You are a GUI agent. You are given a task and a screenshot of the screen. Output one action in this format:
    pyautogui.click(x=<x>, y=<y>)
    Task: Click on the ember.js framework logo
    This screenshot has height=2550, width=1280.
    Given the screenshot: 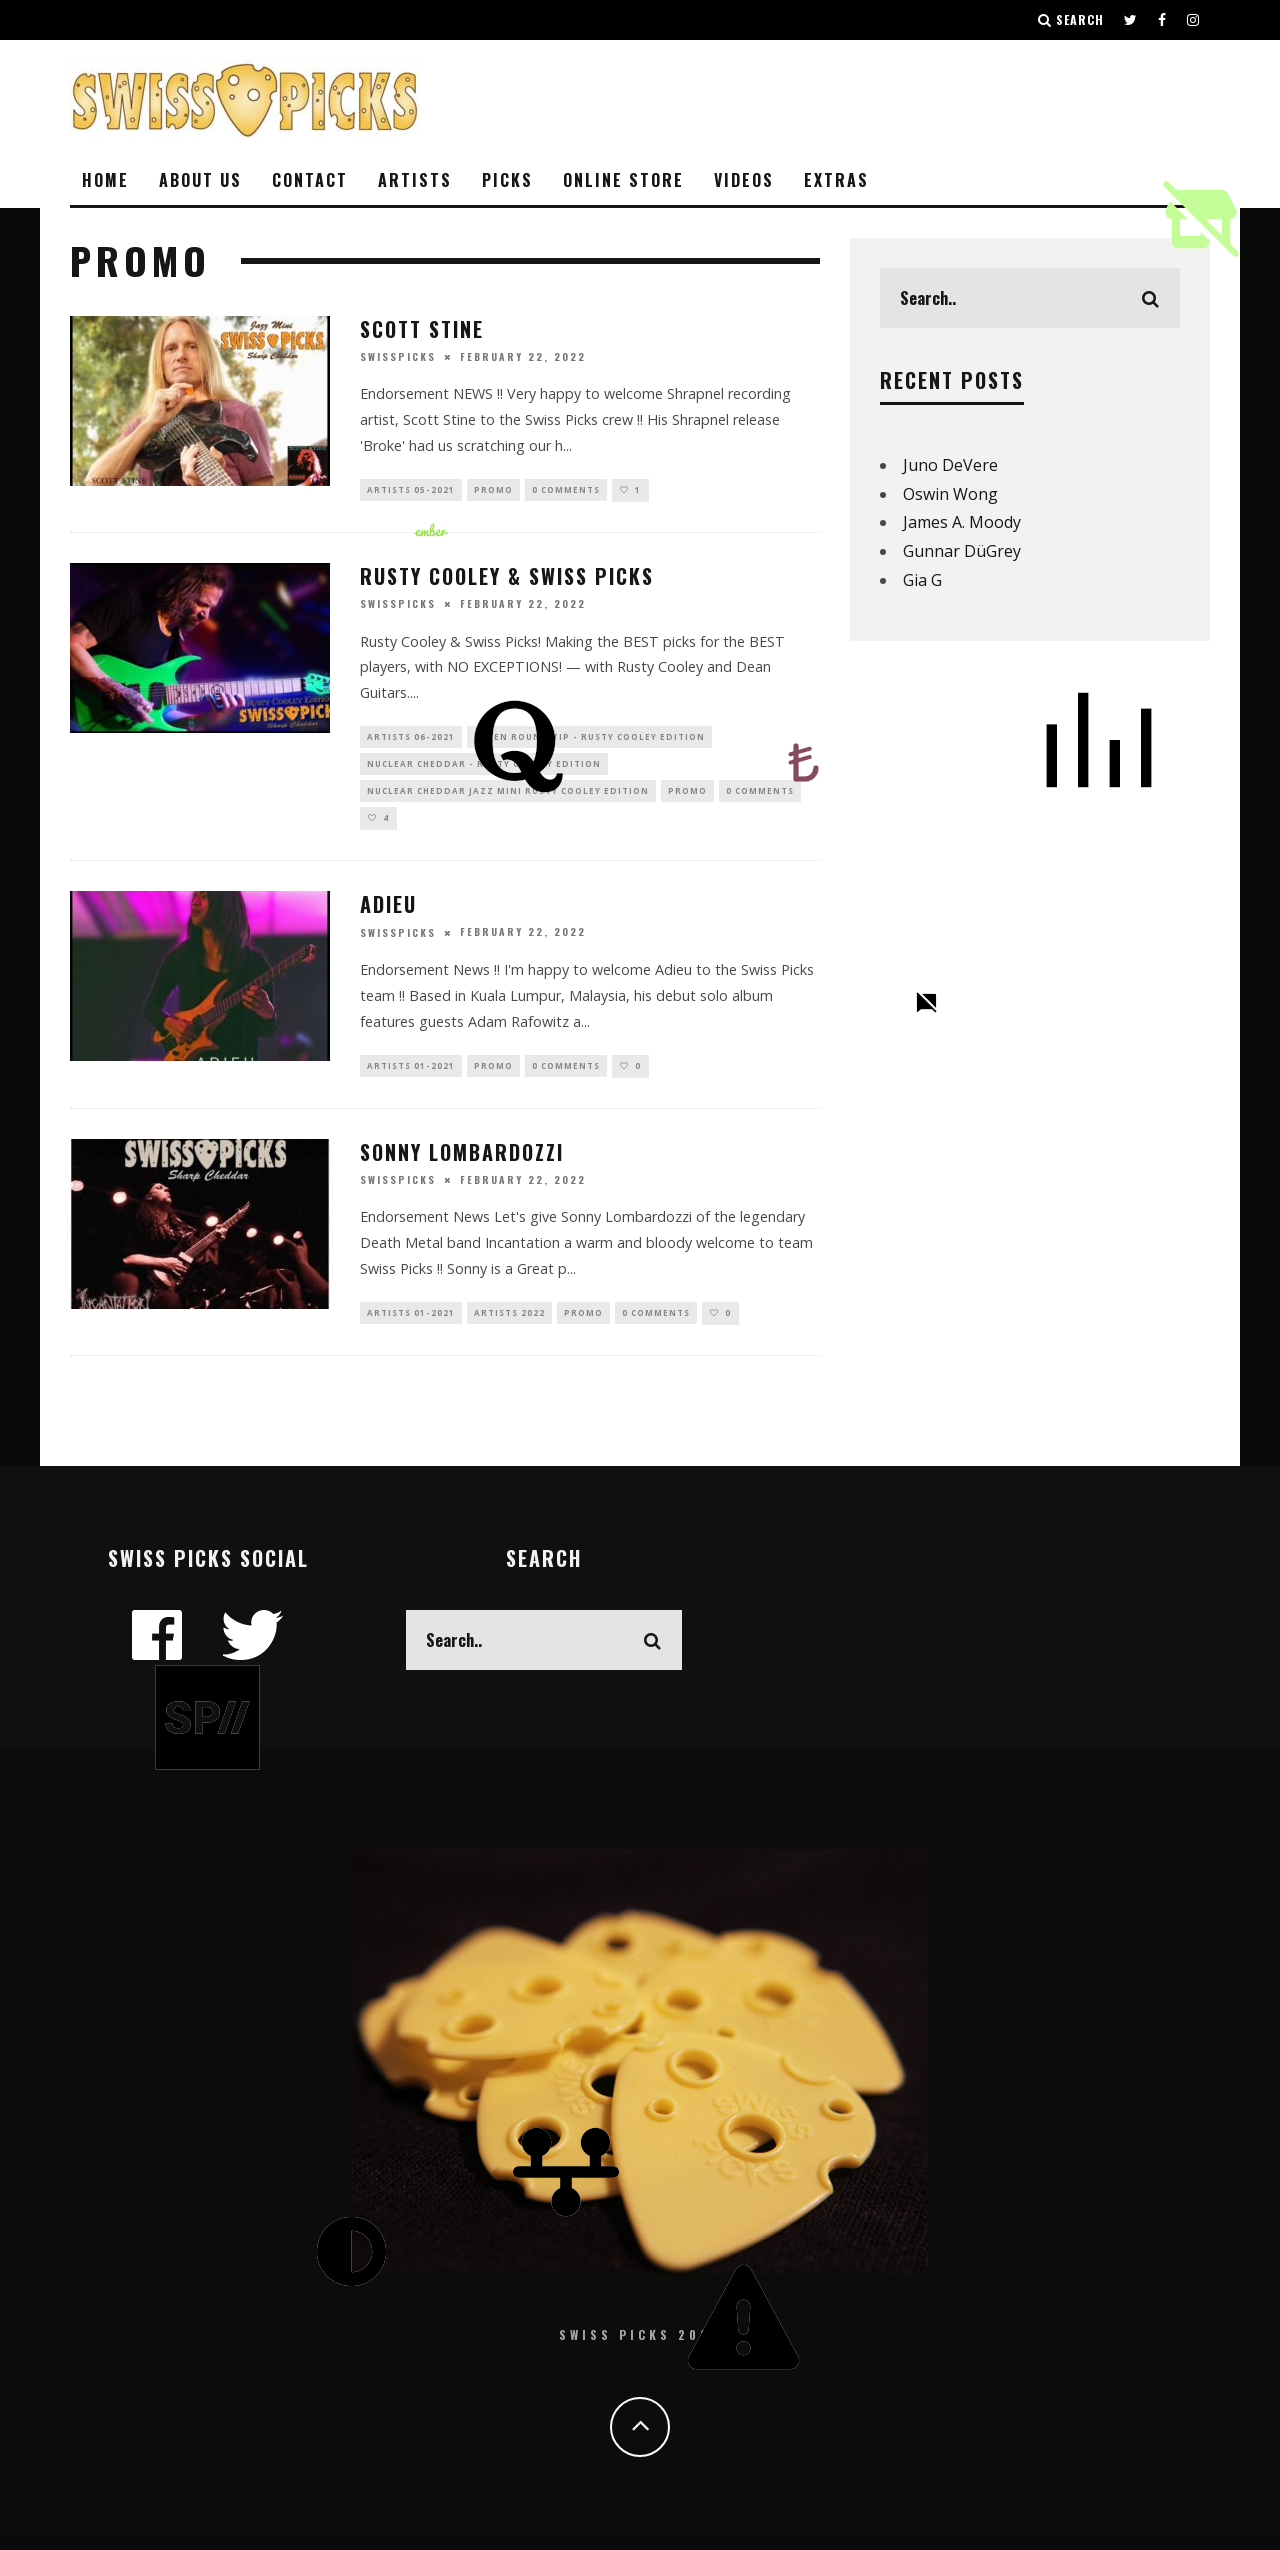 What is the action you would take?
    pyautogui.click(x=431, y=533)
    